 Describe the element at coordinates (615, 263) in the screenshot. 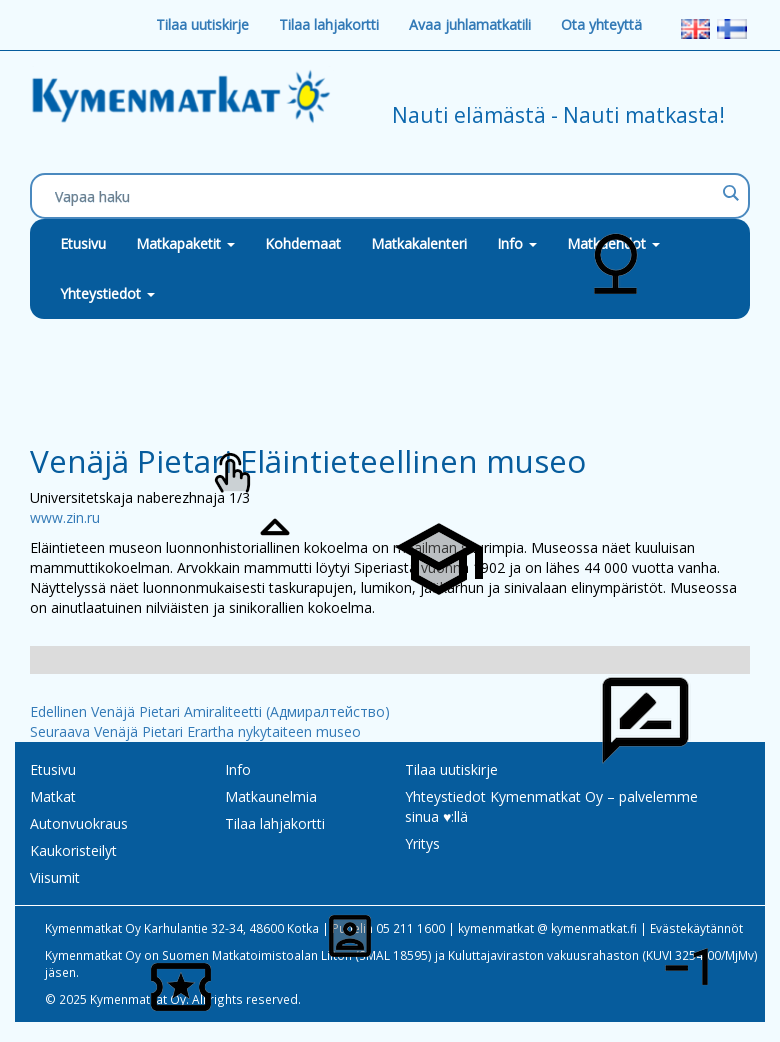

I see `view nature or outdoor-related content` at that location.